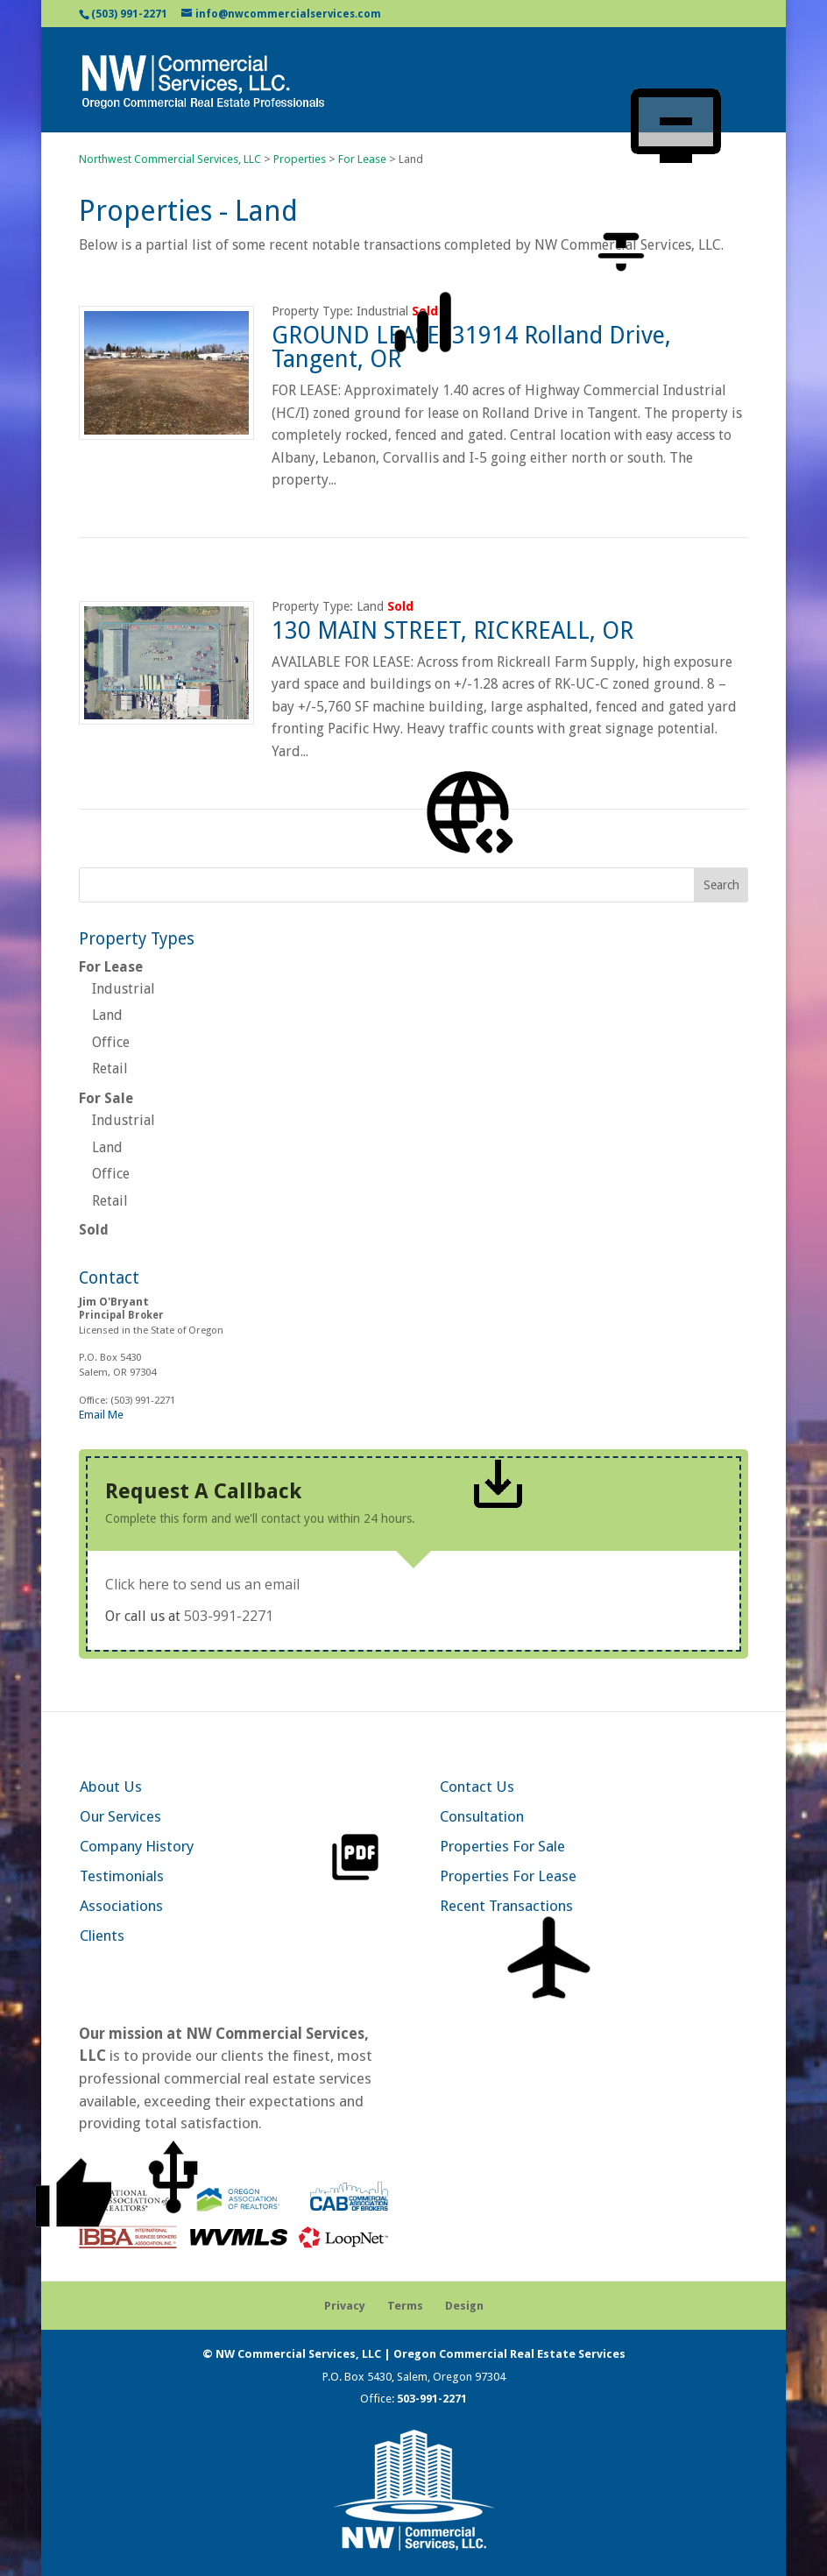 The width and height of the screenshot is (827, 2576). What do you see at coordinates (421, 322) in the screenshot?
I see `indicates cellular network signal strength` at bounding box center [421, 322].